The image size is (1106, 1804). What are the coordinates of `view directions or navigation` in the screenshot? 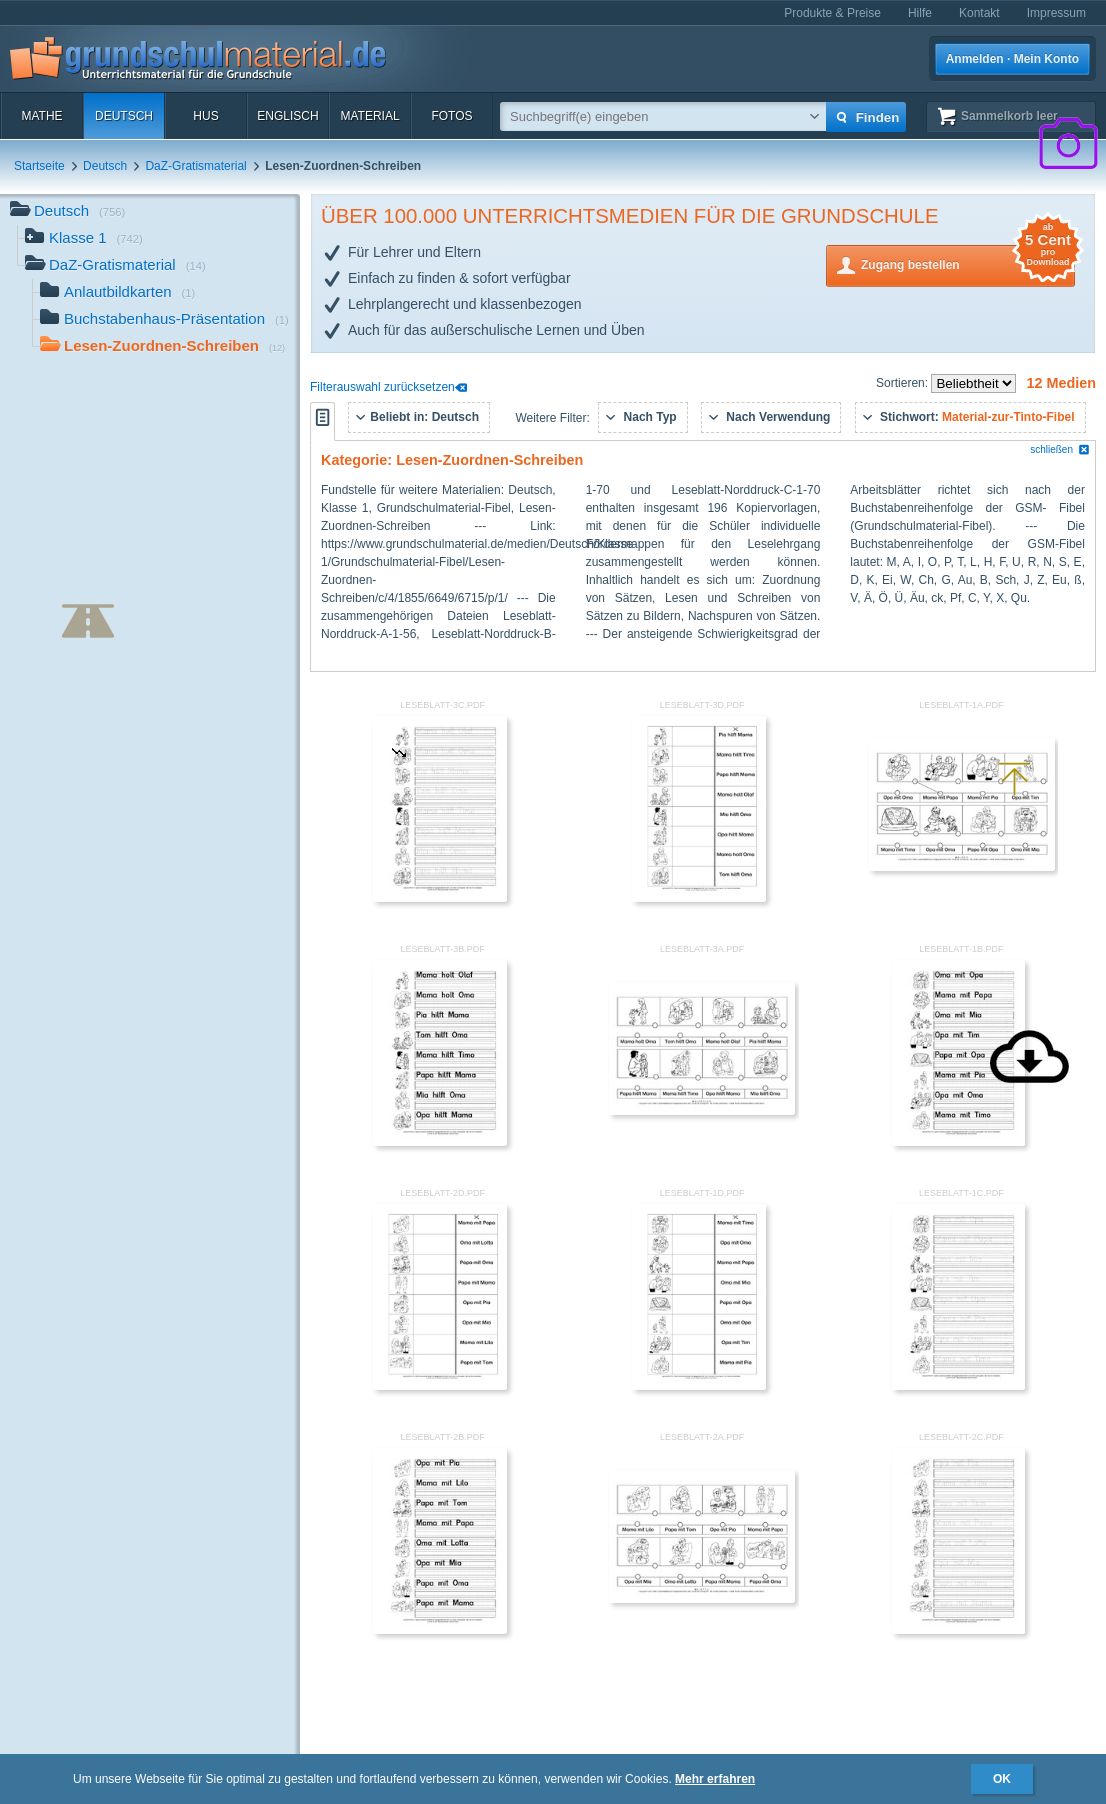 It's located at (88, 621).